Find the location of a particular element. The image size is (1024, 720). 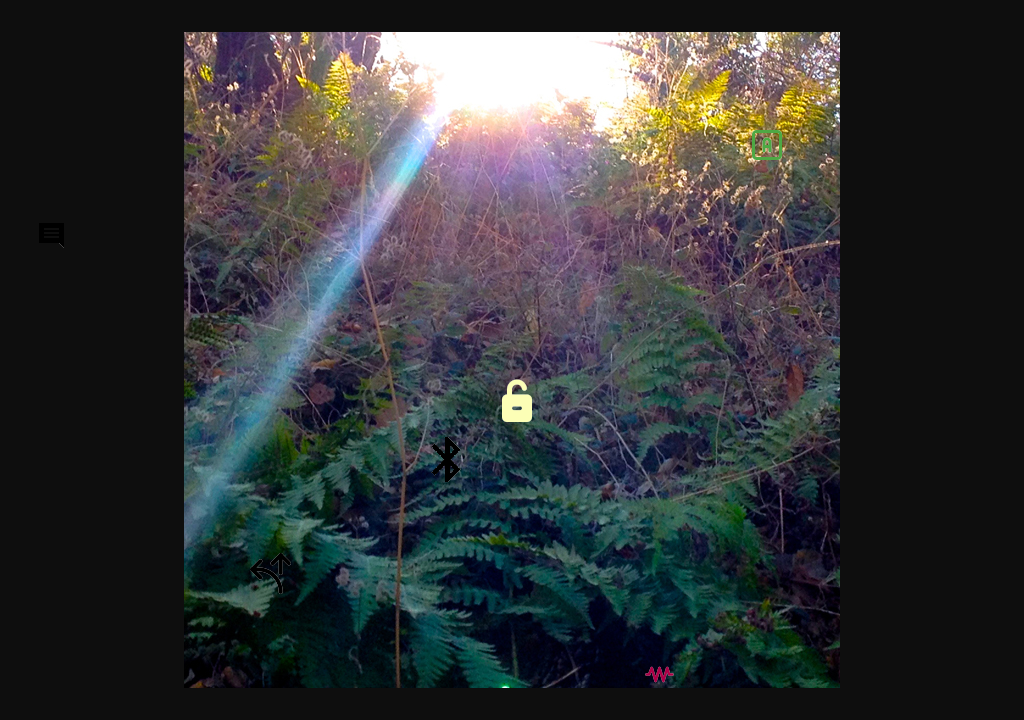

toggle bluetooth connectivity is located at coordinates (447, 459).